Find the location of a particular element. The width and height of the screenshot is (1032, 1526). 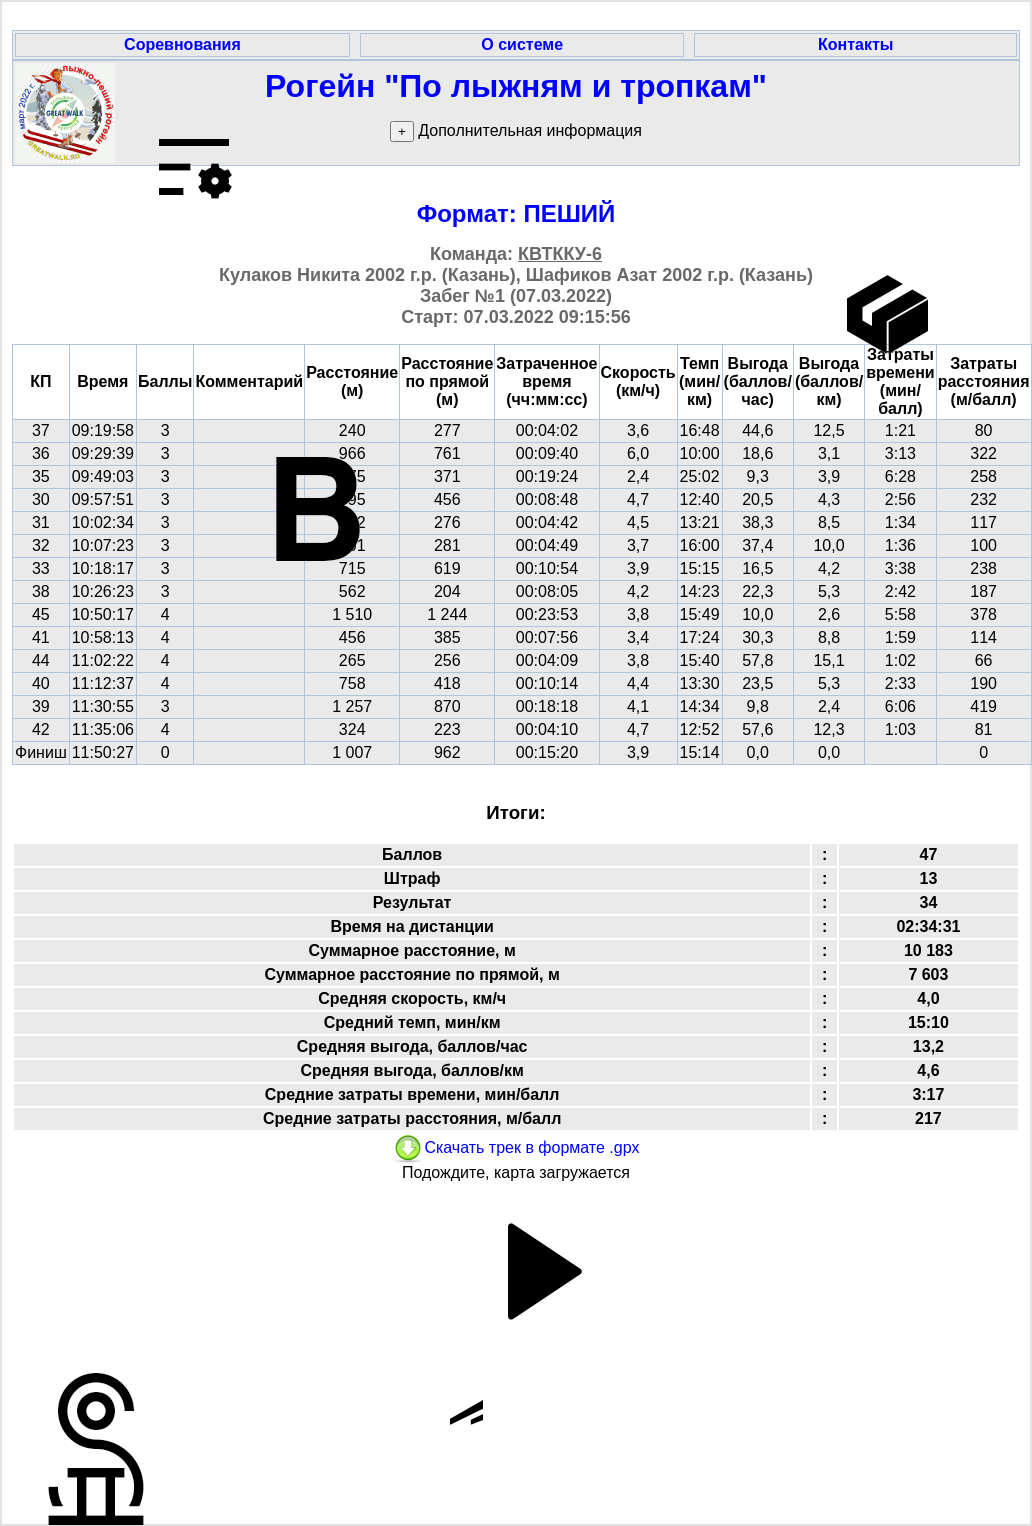

APM Terminals company logo is located at coordinates (466, 1412).